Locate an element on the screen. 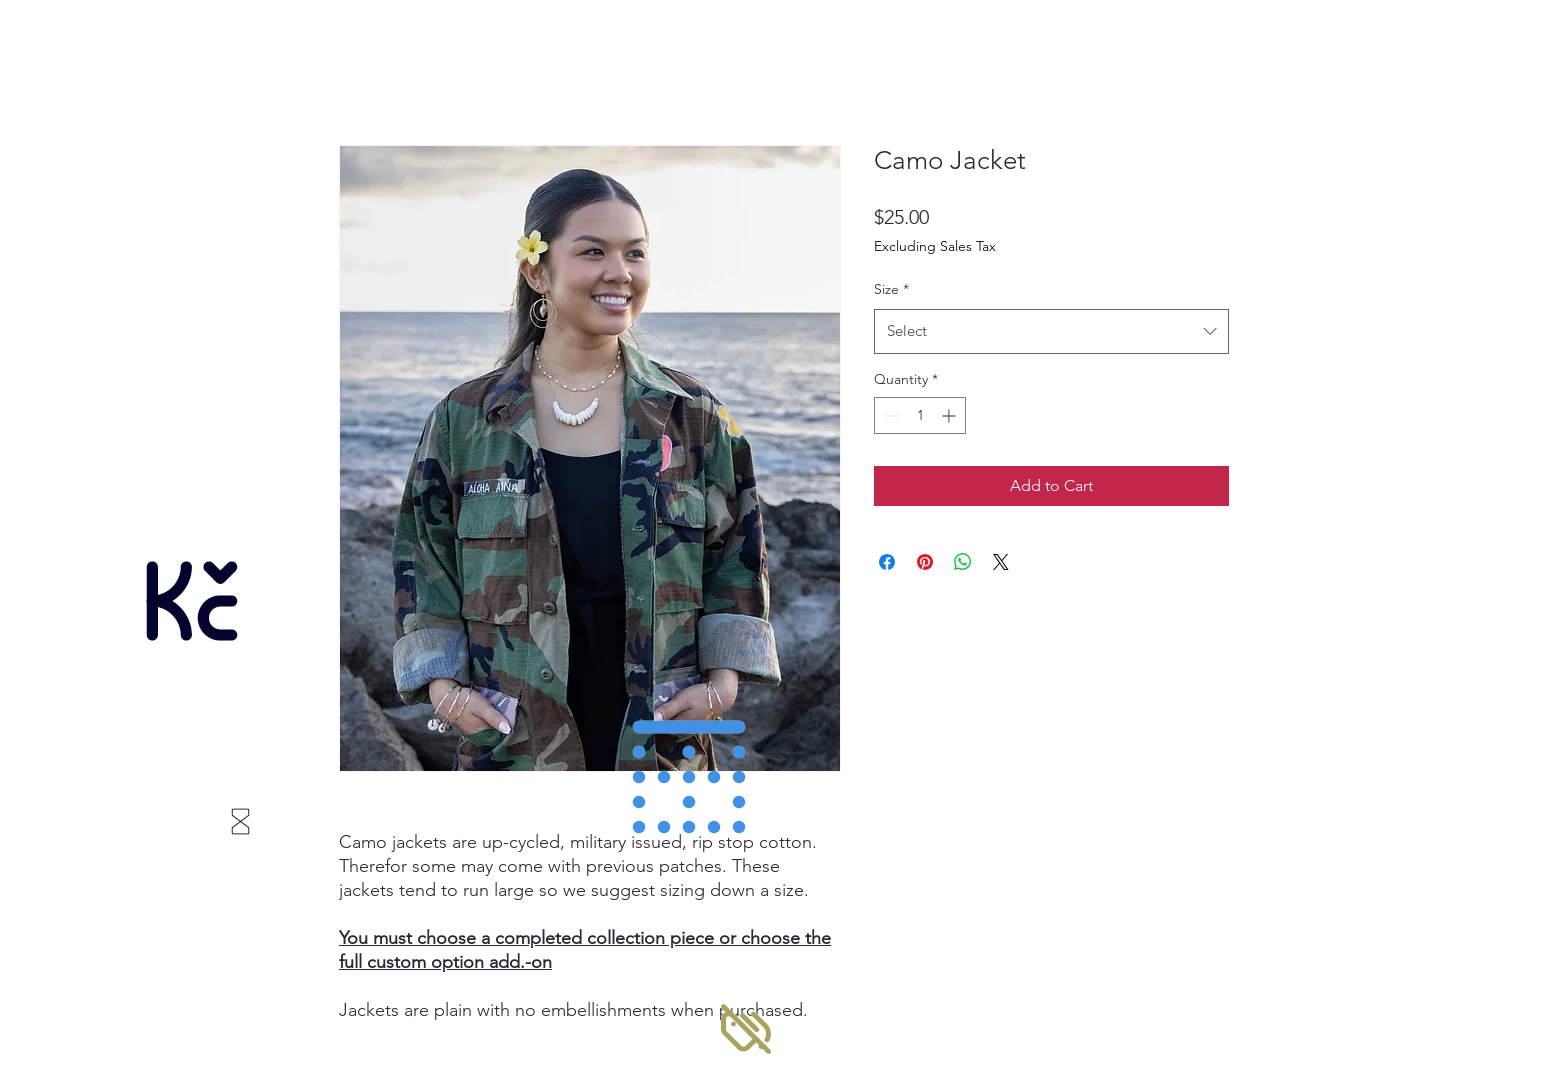 This screenshot has width=1568, height=1067. disable or remove tags is located at coordinates (746, 1029).